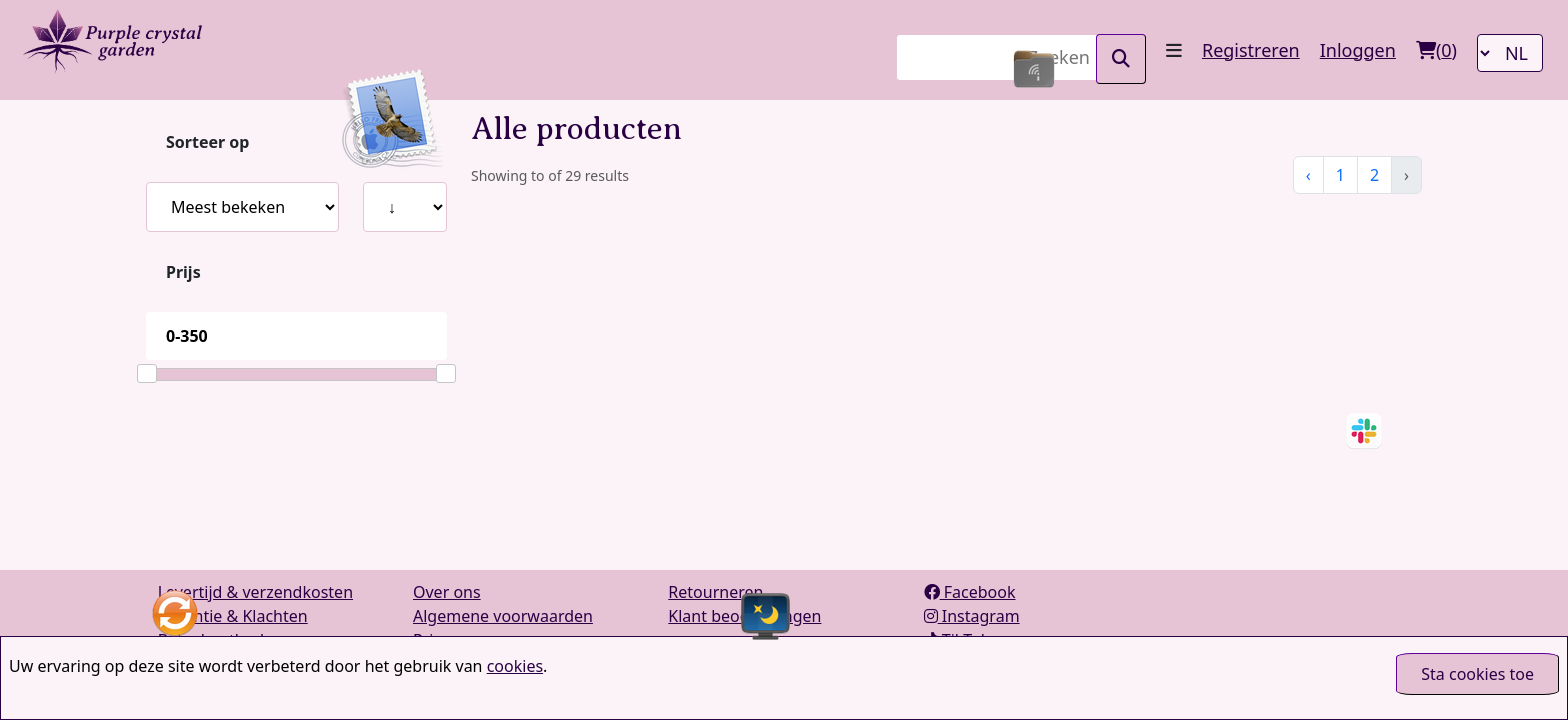  I want to click on open Slack, so click(1364, 431).